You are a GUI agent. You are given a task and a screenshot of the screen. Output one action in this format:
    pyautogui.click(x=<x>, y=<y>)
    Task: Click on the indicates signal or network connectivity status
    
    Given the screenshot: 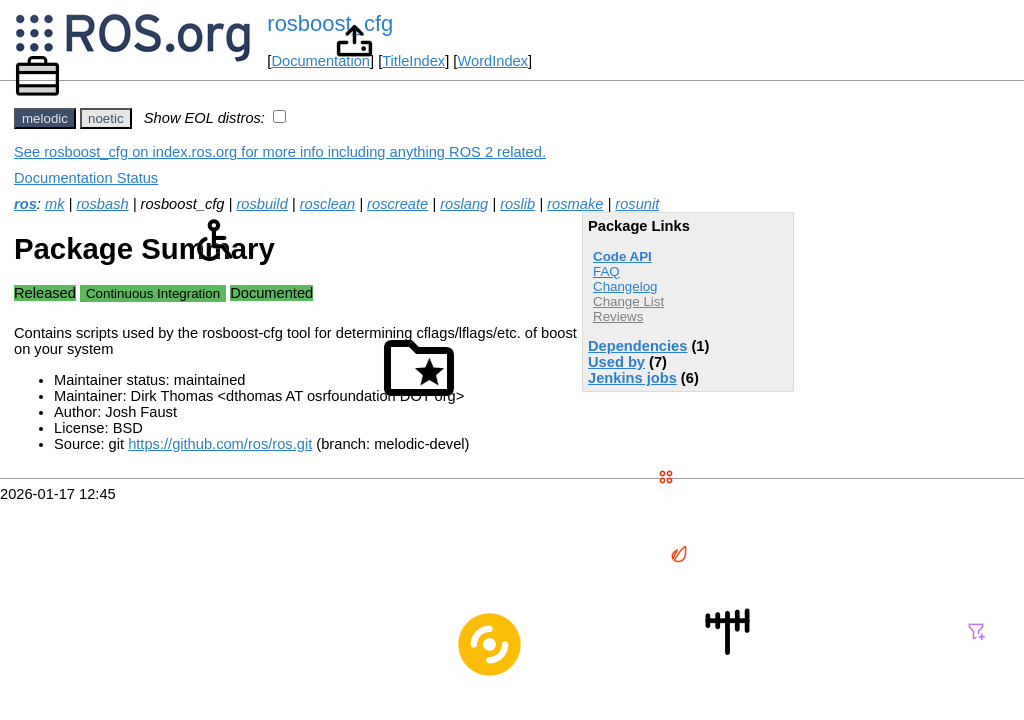 What is the action you would take?
    pyautogui.click(x=727, y=630)
    